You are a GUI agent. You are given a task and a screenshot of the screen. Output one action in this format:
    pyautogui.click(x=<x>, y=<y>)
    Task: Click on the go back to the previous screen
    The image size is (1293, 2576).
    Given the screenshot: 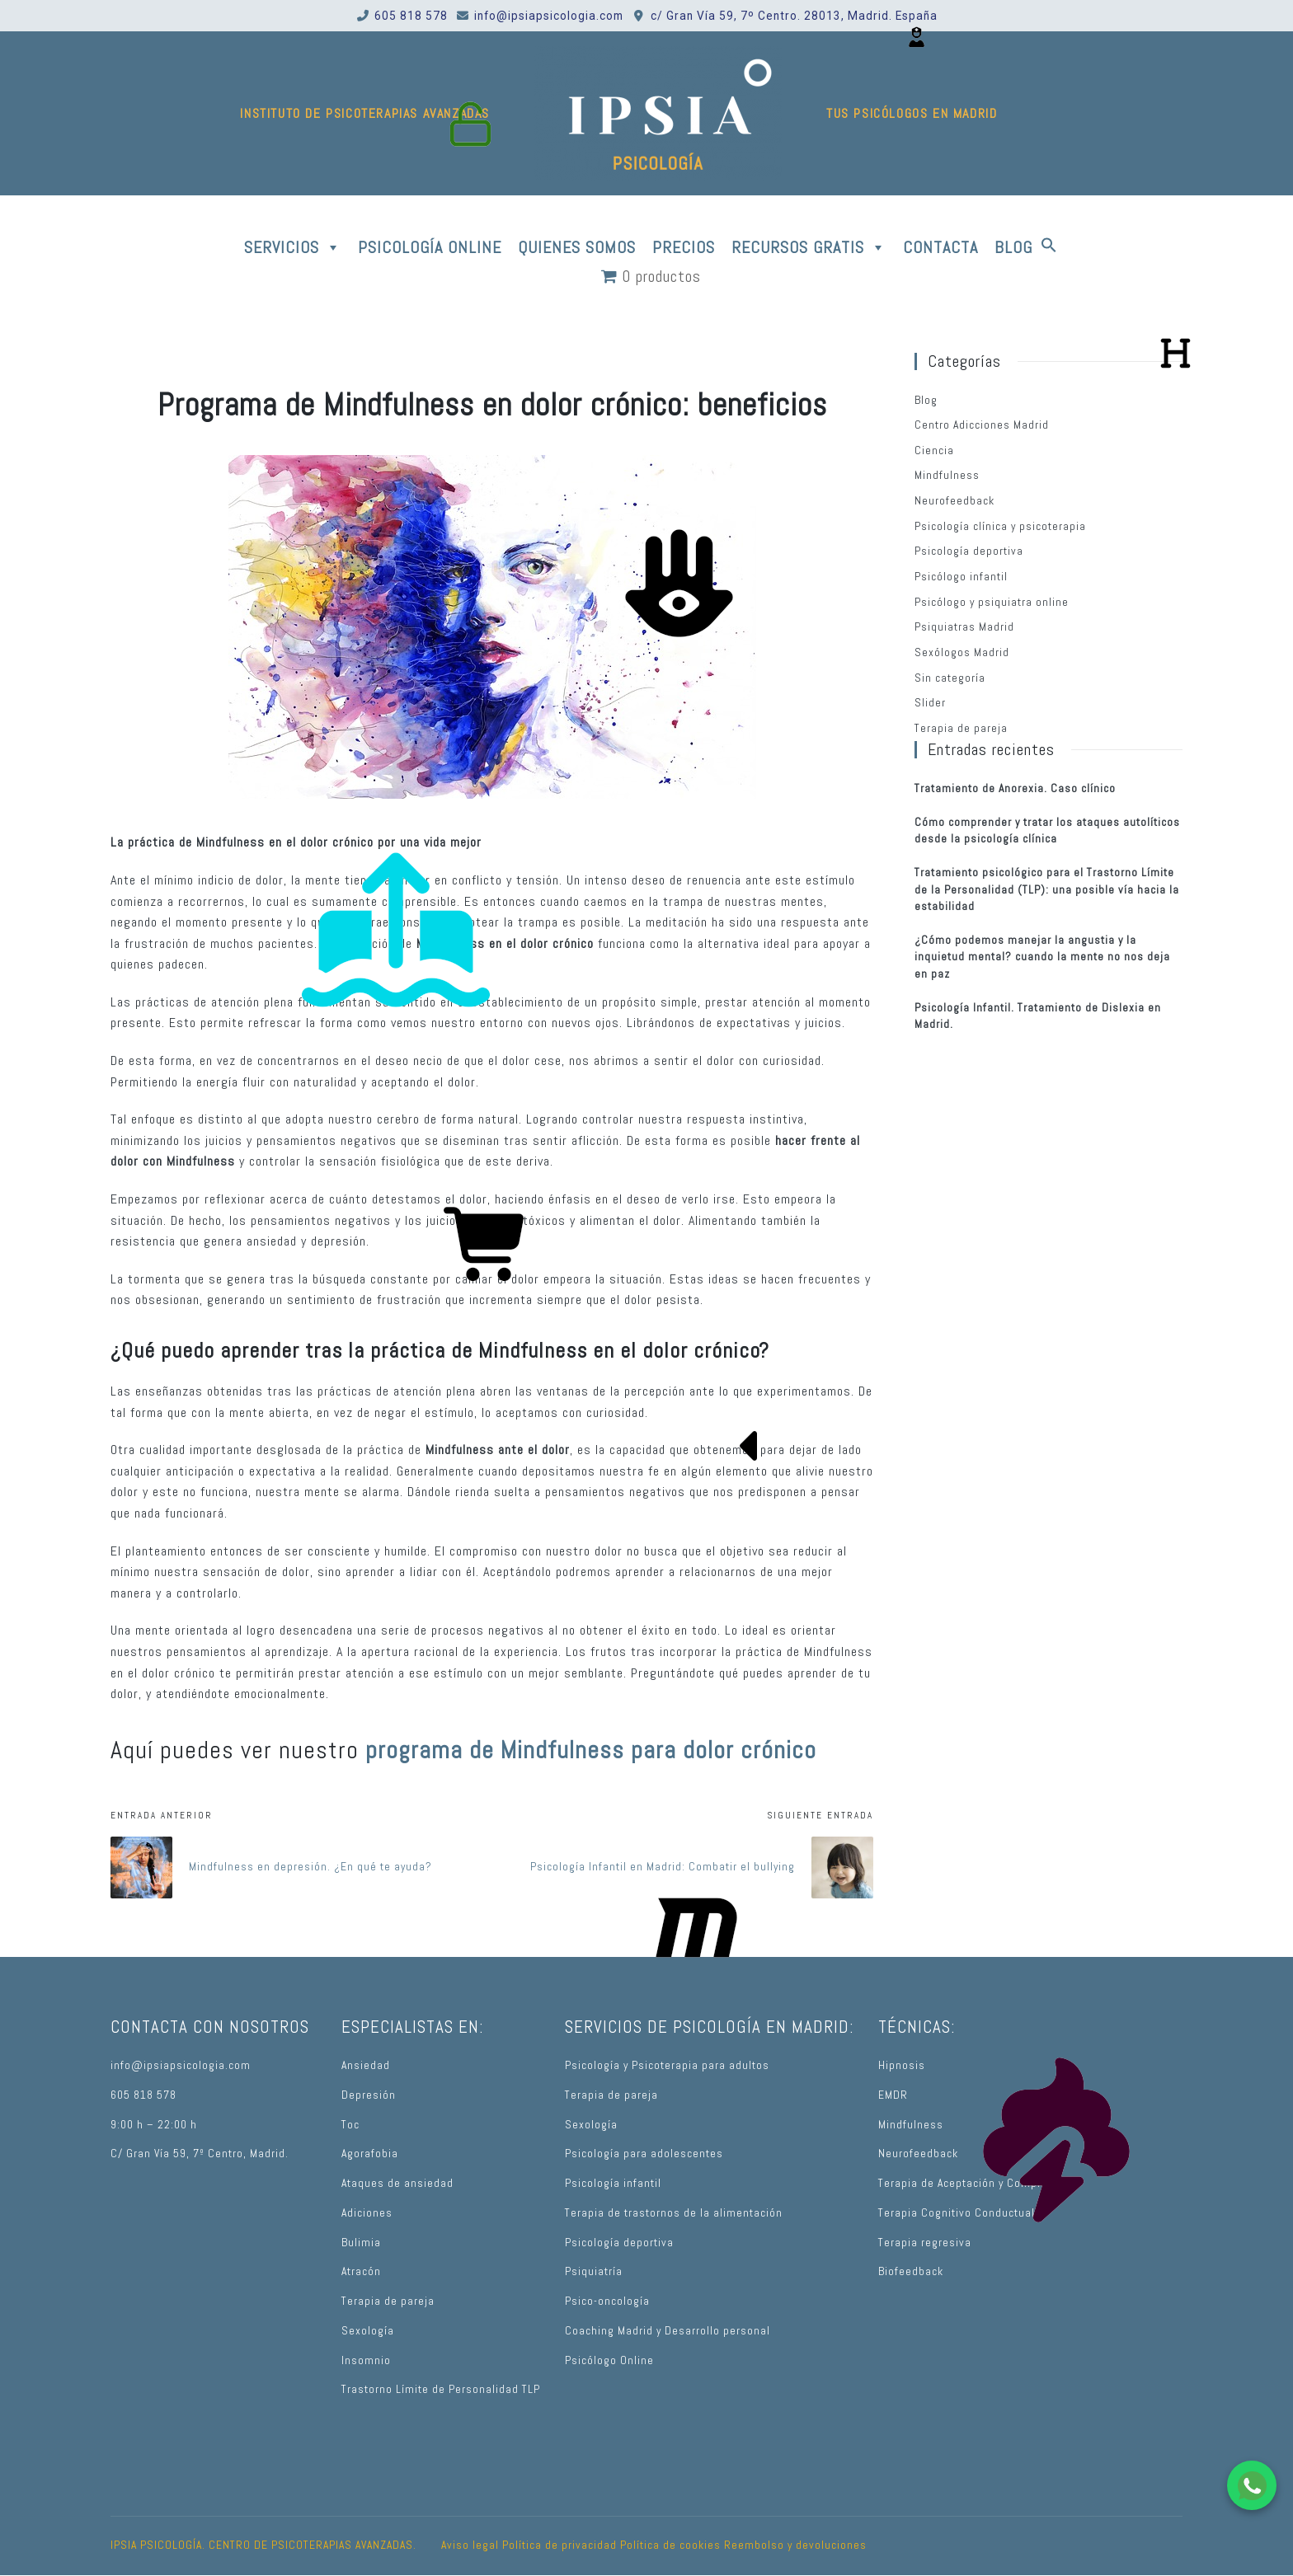 What is the action you would take?
    pyautogui.click(x=750, y=1446)
    